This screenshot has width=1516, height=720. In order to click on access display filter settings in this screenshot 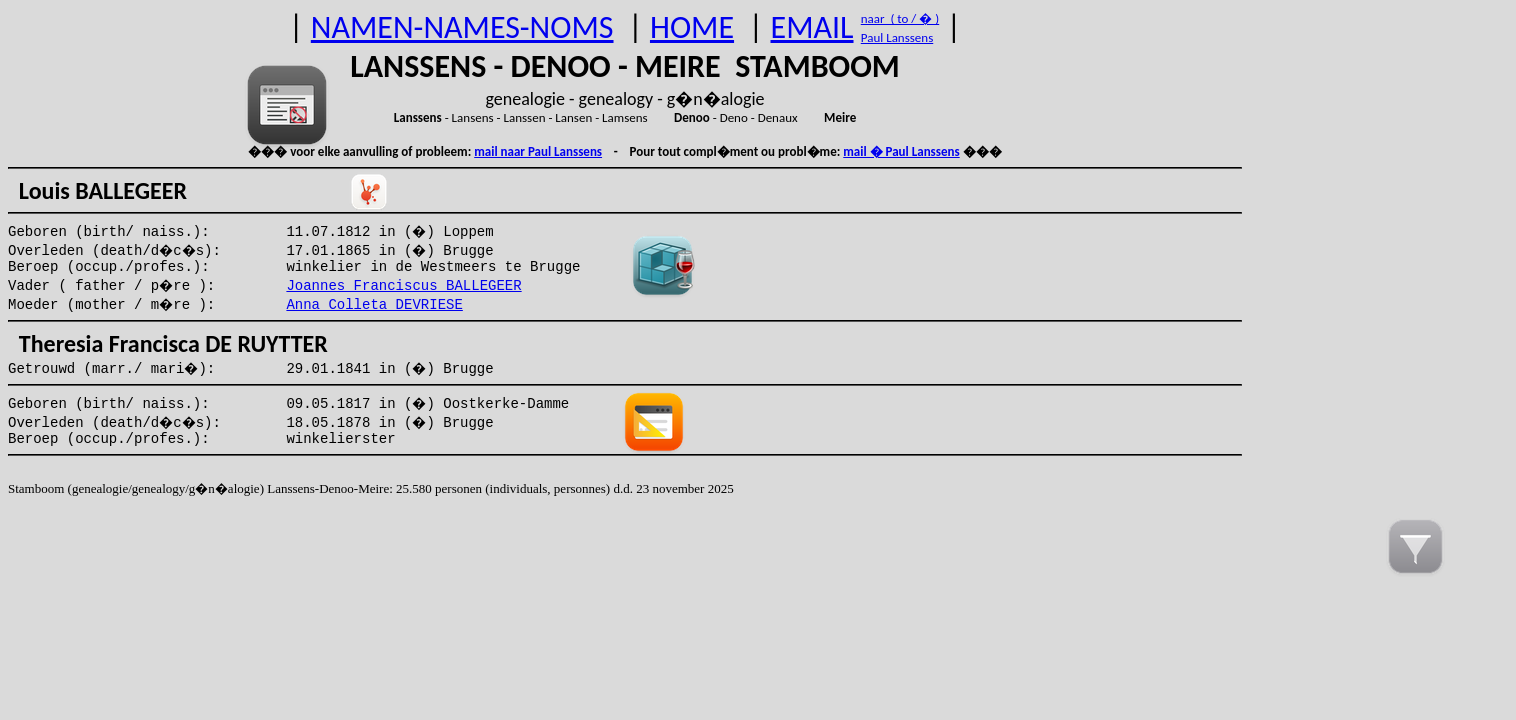, I will do `click(1415, 547)`.